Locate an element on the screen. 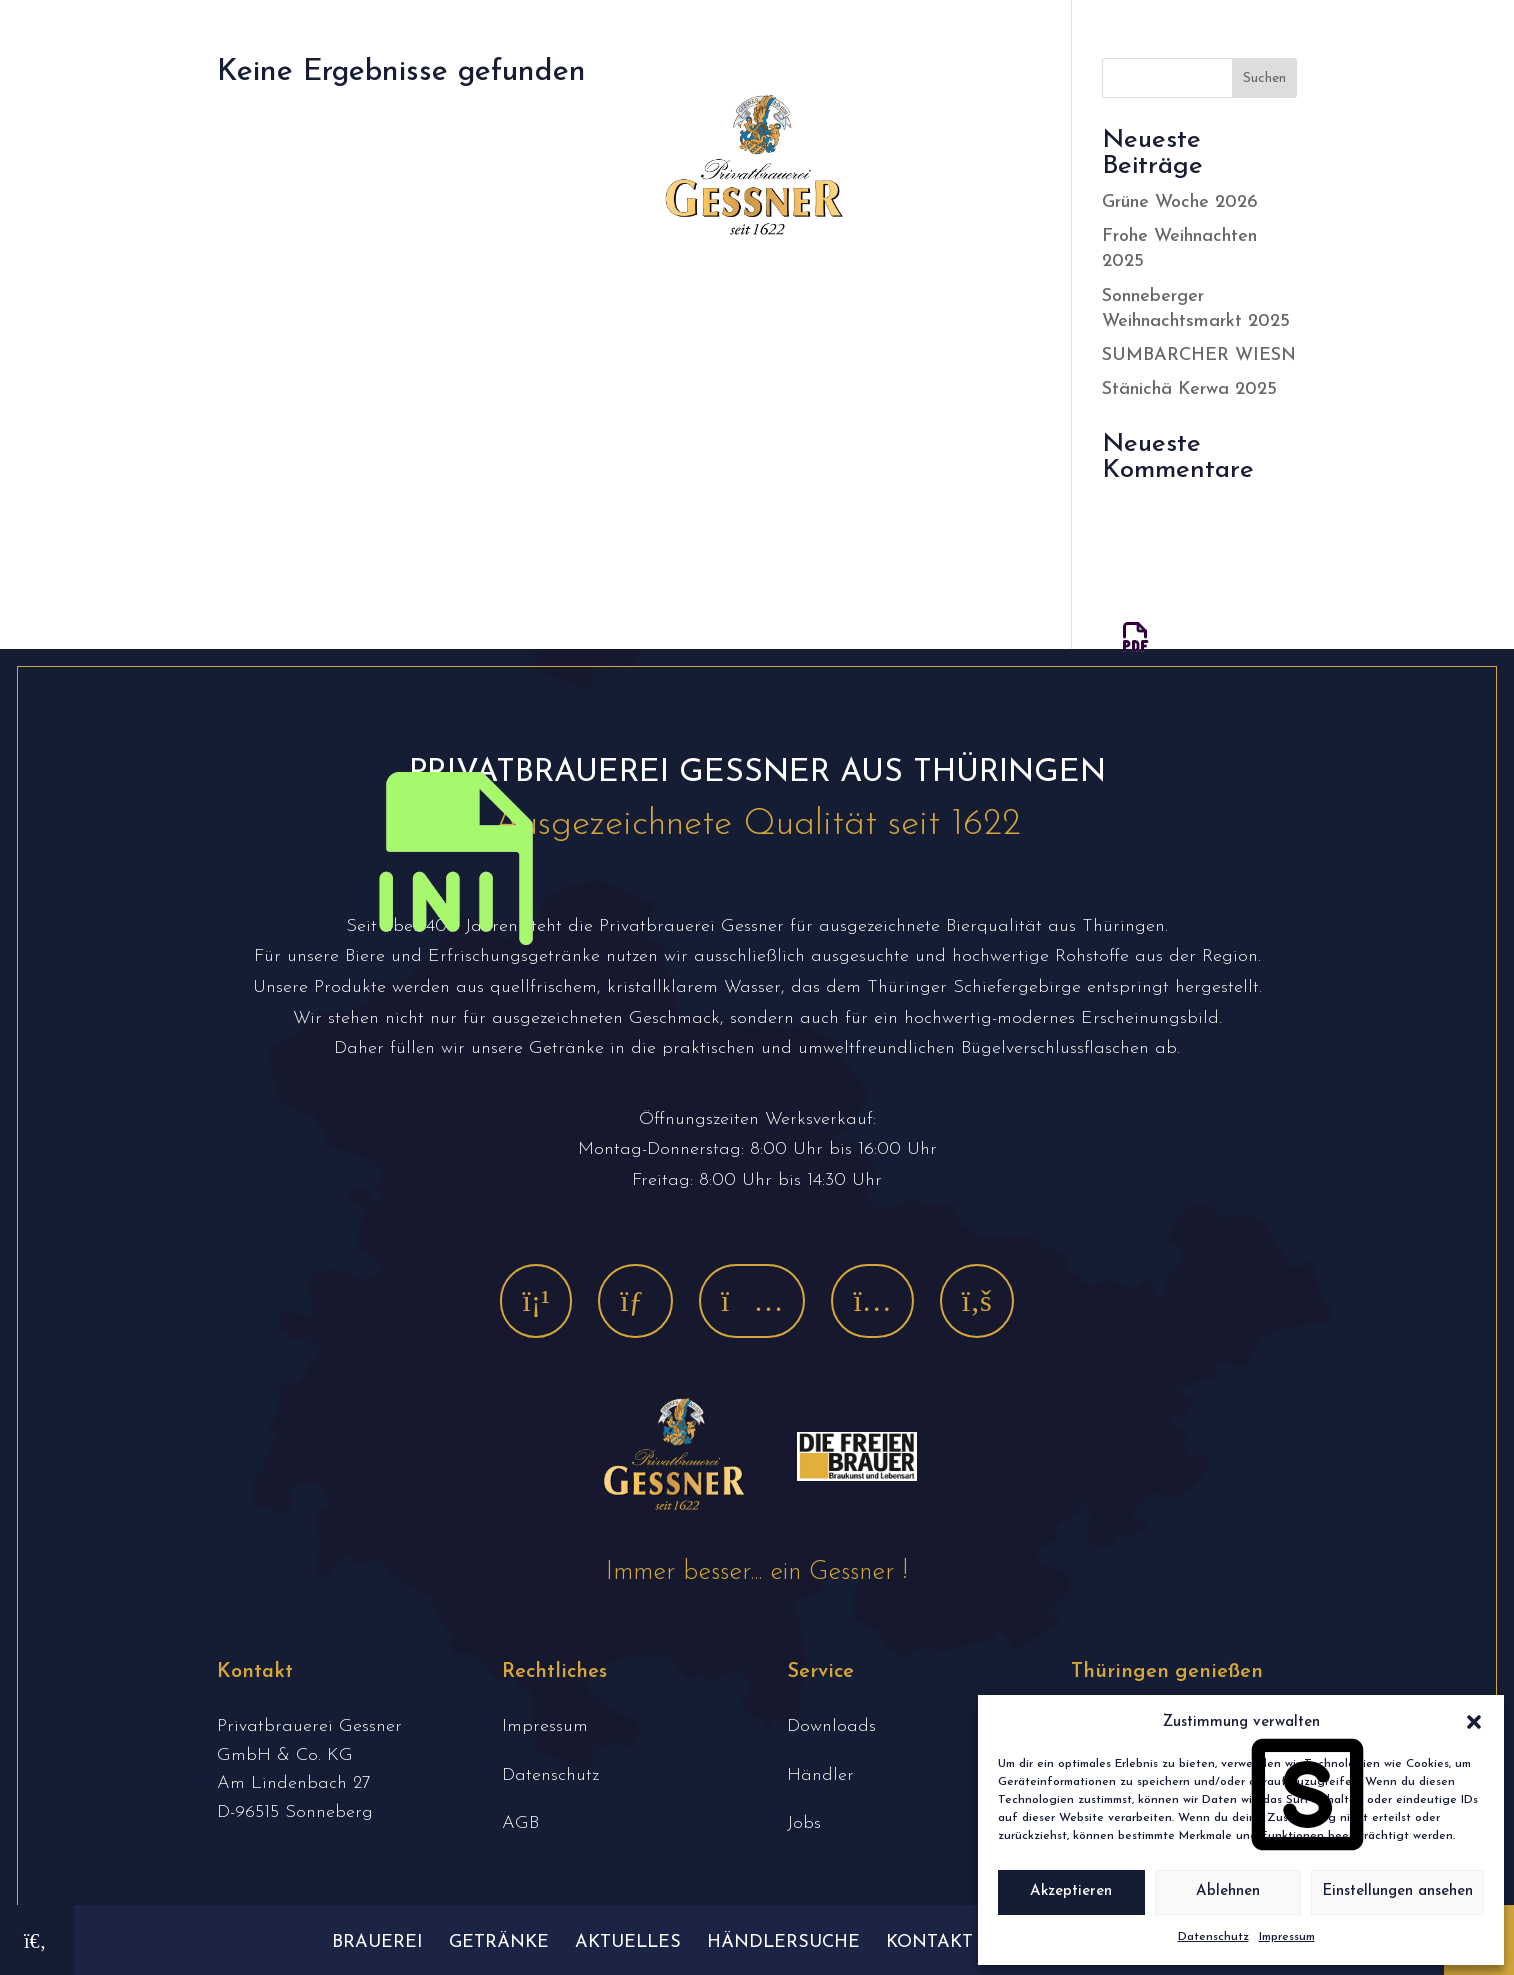 The height and width of the screenshot is (1975, 1514). view or open an INI configuration file is located at coordinates (459, 858).